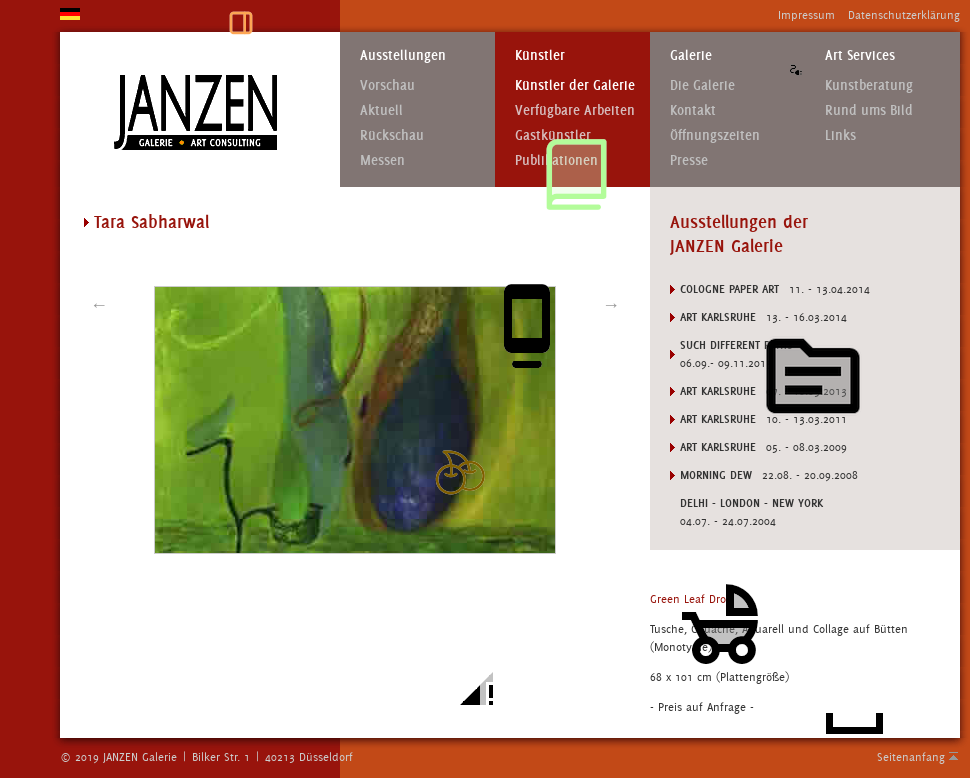 The image size is (970, 778). I want to click on browse topics or categories, so click(813, 376).